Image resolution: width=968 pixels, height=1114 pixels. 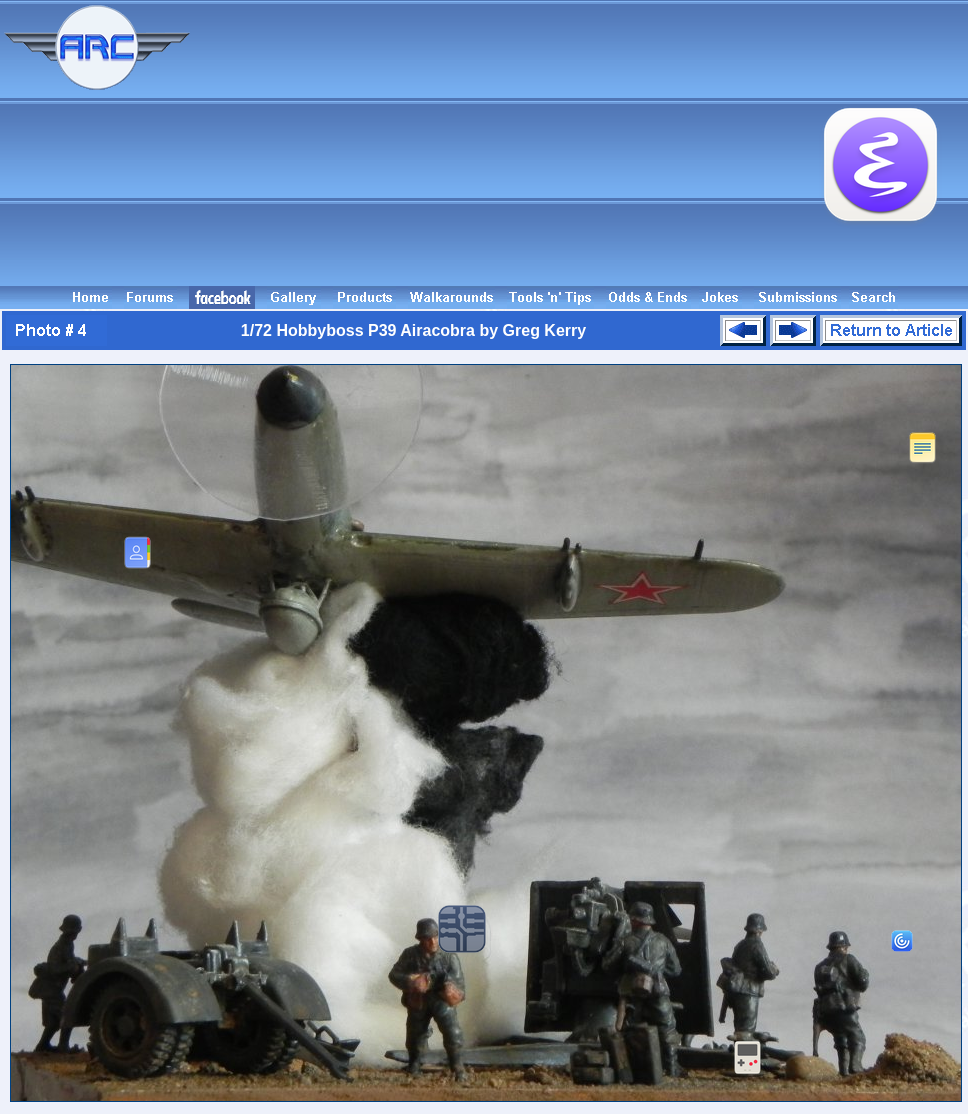 I want to click on open gerbview nightly app for viewing gerber PCB files, so click(x=462, y=929).